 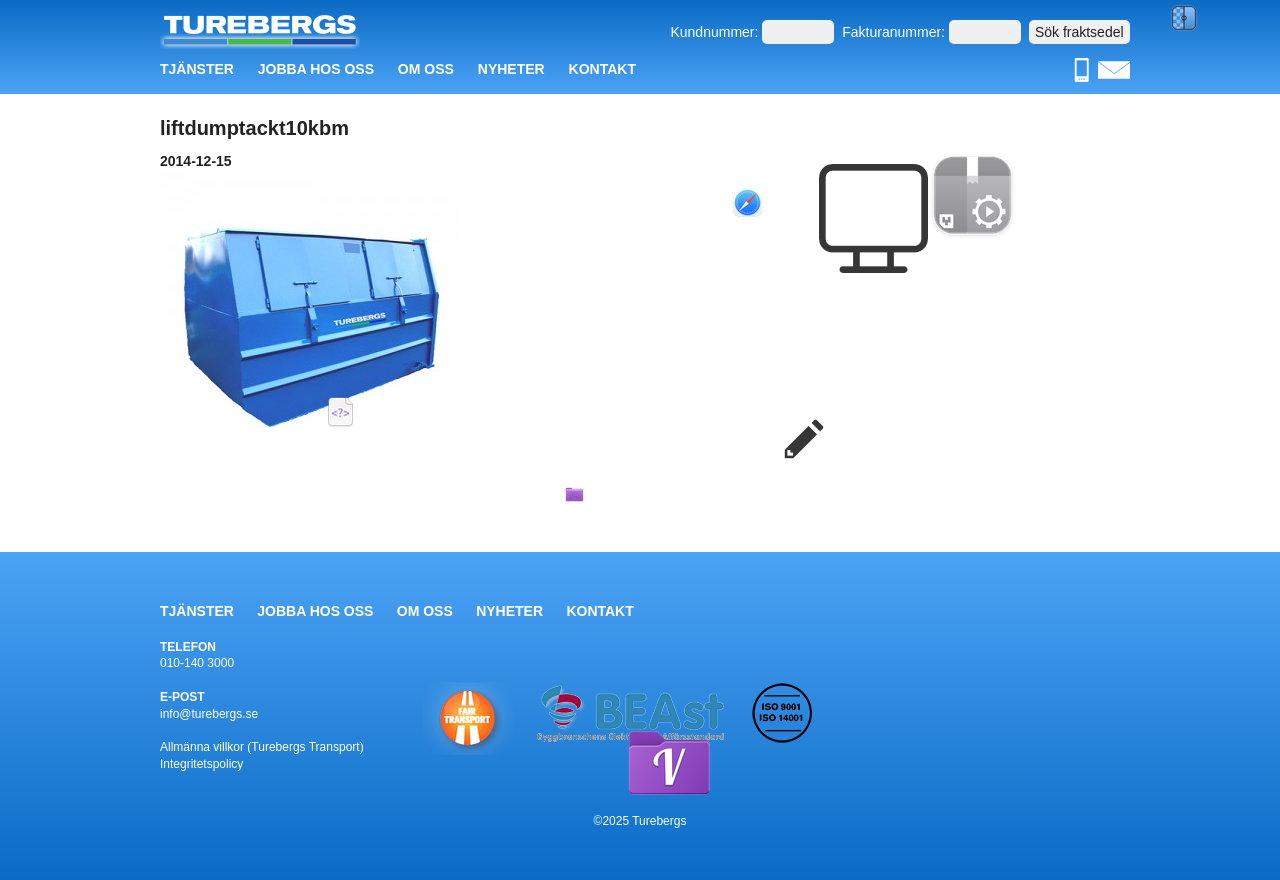 What do you see at coordinates (972, 196) in the screenshot?
I see `access YaST AutoYaST system configuration` at bounding box center [972, 196].